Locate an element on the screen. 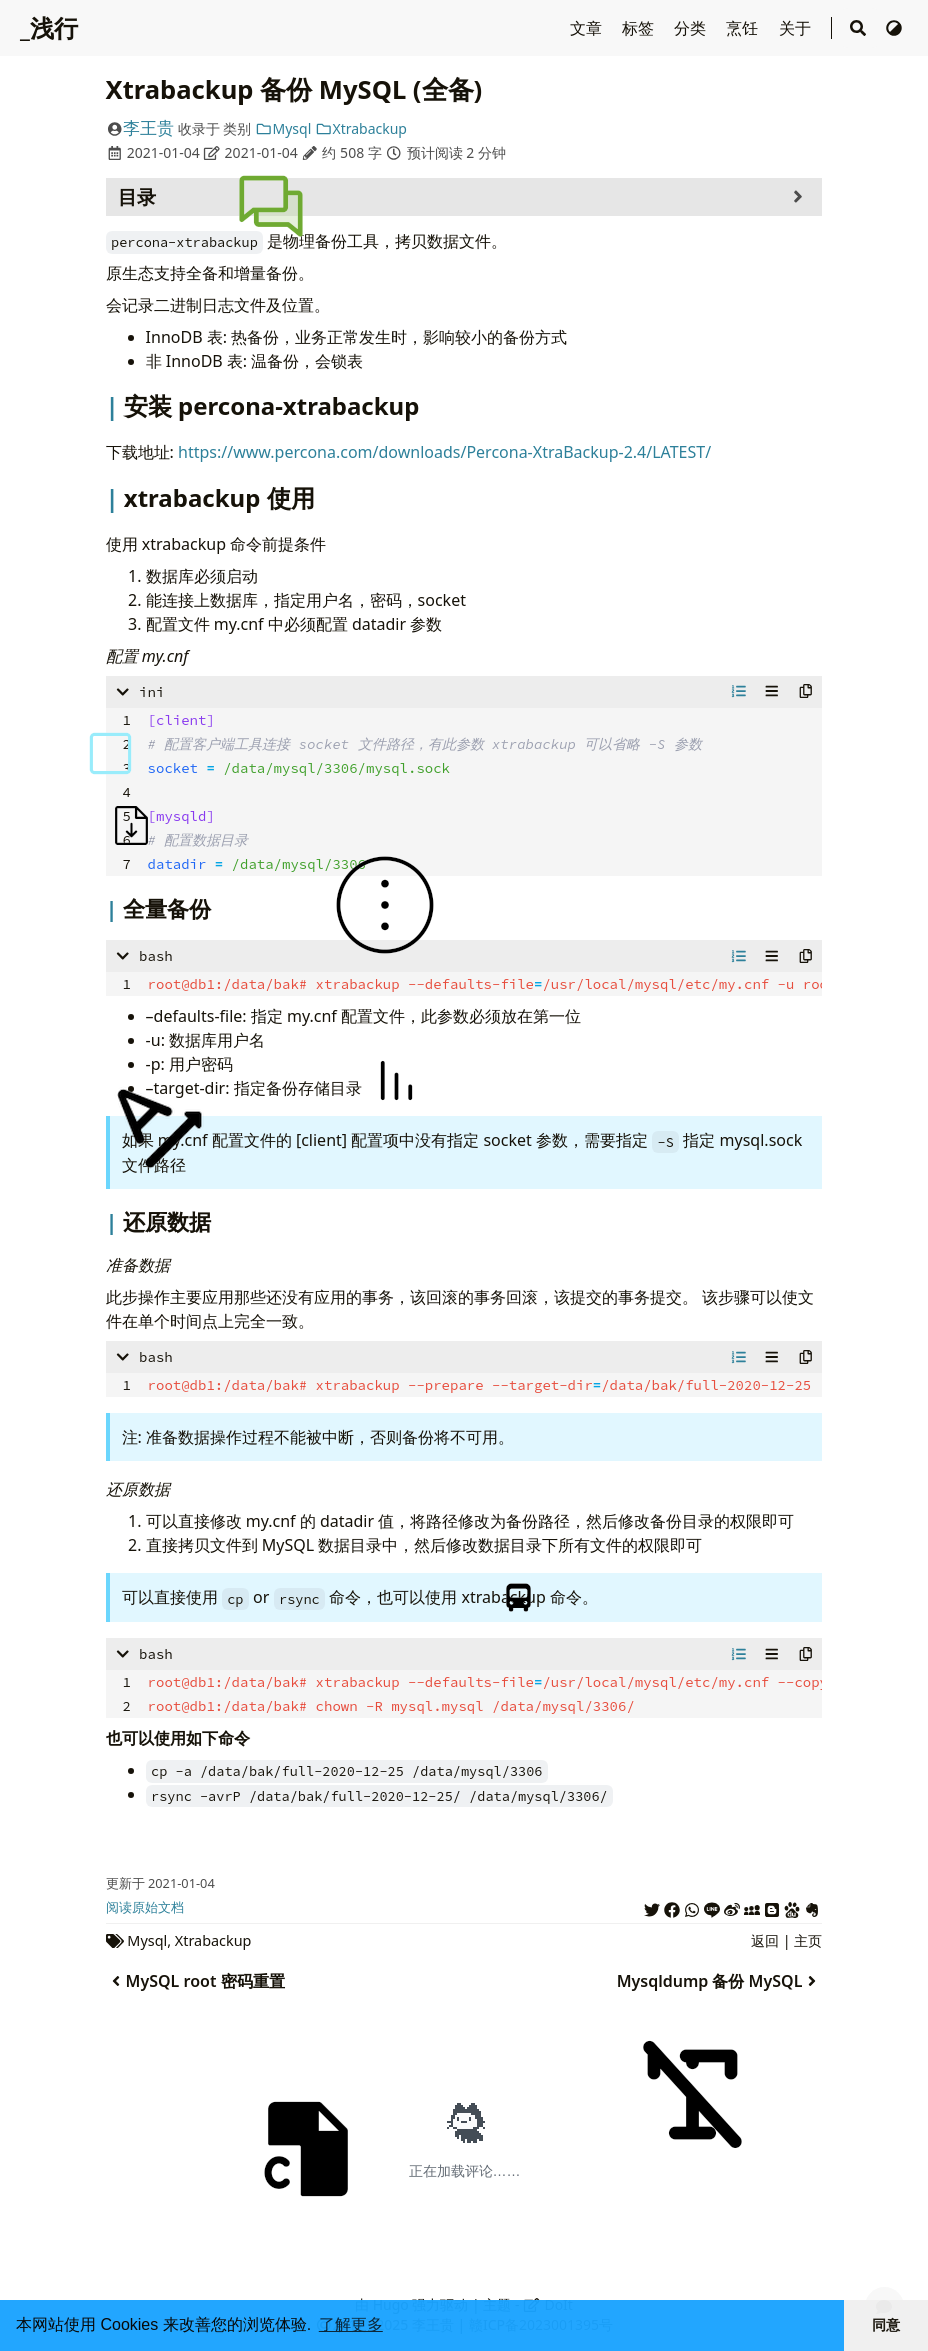 The width and height of the screenshot is (928, 2351). download a file is located at coordinates (131, 825).